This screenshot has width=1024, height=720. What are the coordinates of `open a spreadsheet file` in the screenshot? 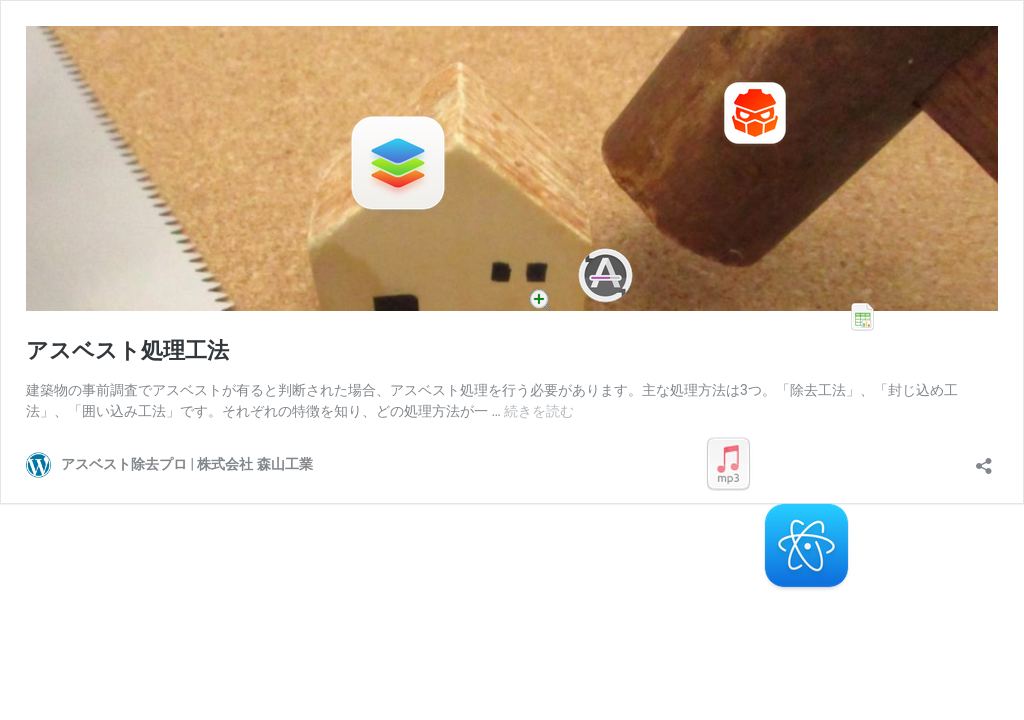 It's located at (862, 316).